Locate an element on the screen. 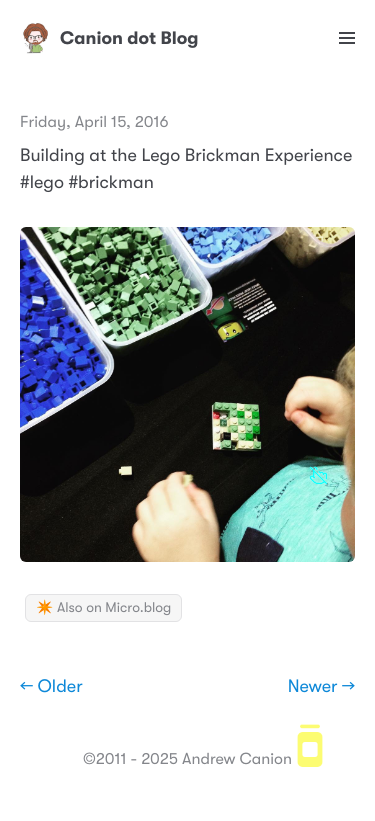 Image resolution: width=375 pixels, height=821 pixels. store or save items in a container is located at coordinates (310, 747).